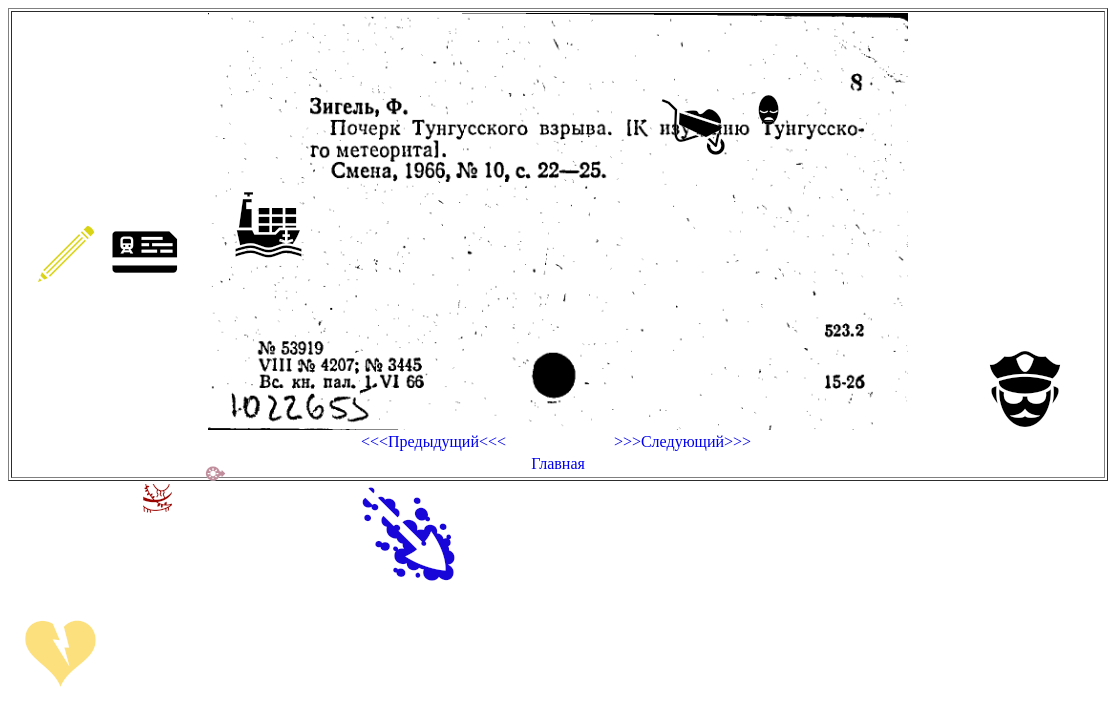 The width and height of the screenshot is (1108, 720). What do you see at coordinates (66, 254) in the screenshot?
I see `edit or modify content` at bounding box center [66, 254].